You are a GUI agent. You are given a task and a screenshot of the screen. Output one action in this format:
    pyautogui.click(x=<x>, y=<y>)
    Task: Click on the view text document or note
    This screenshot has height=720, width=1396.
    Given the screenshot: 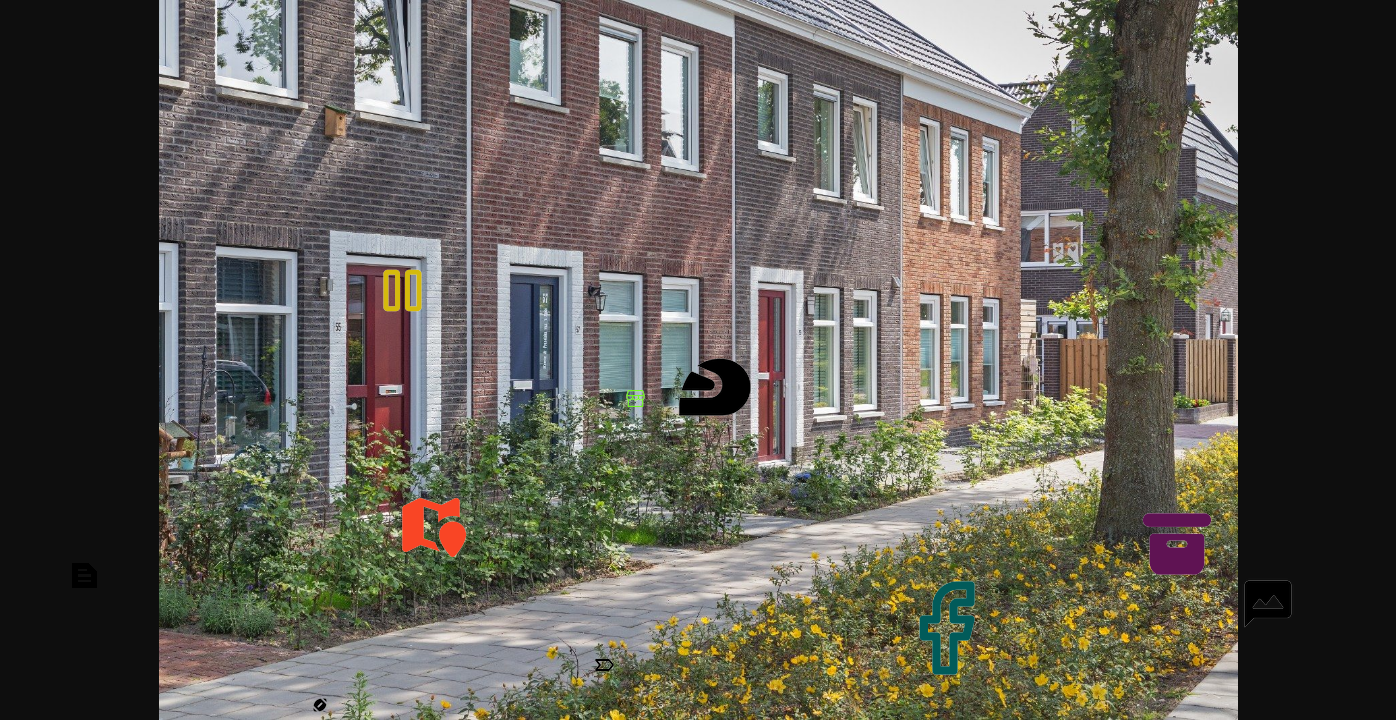 What is the action you would take?
    pyautogui.click(x=84, y=575)
    